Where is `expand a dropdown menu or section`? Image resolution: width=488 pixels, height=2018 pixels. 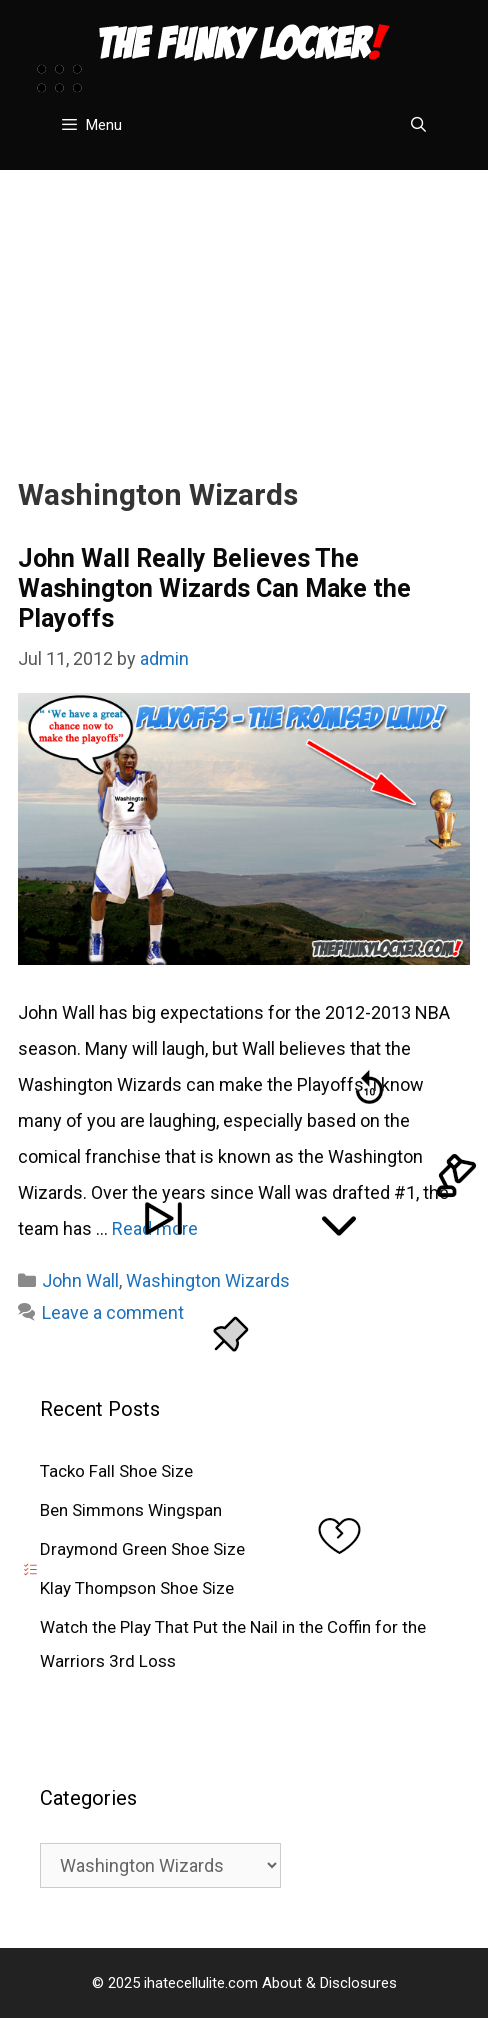 expand a dropdown menu or section is located at coordinates (339, 1226).